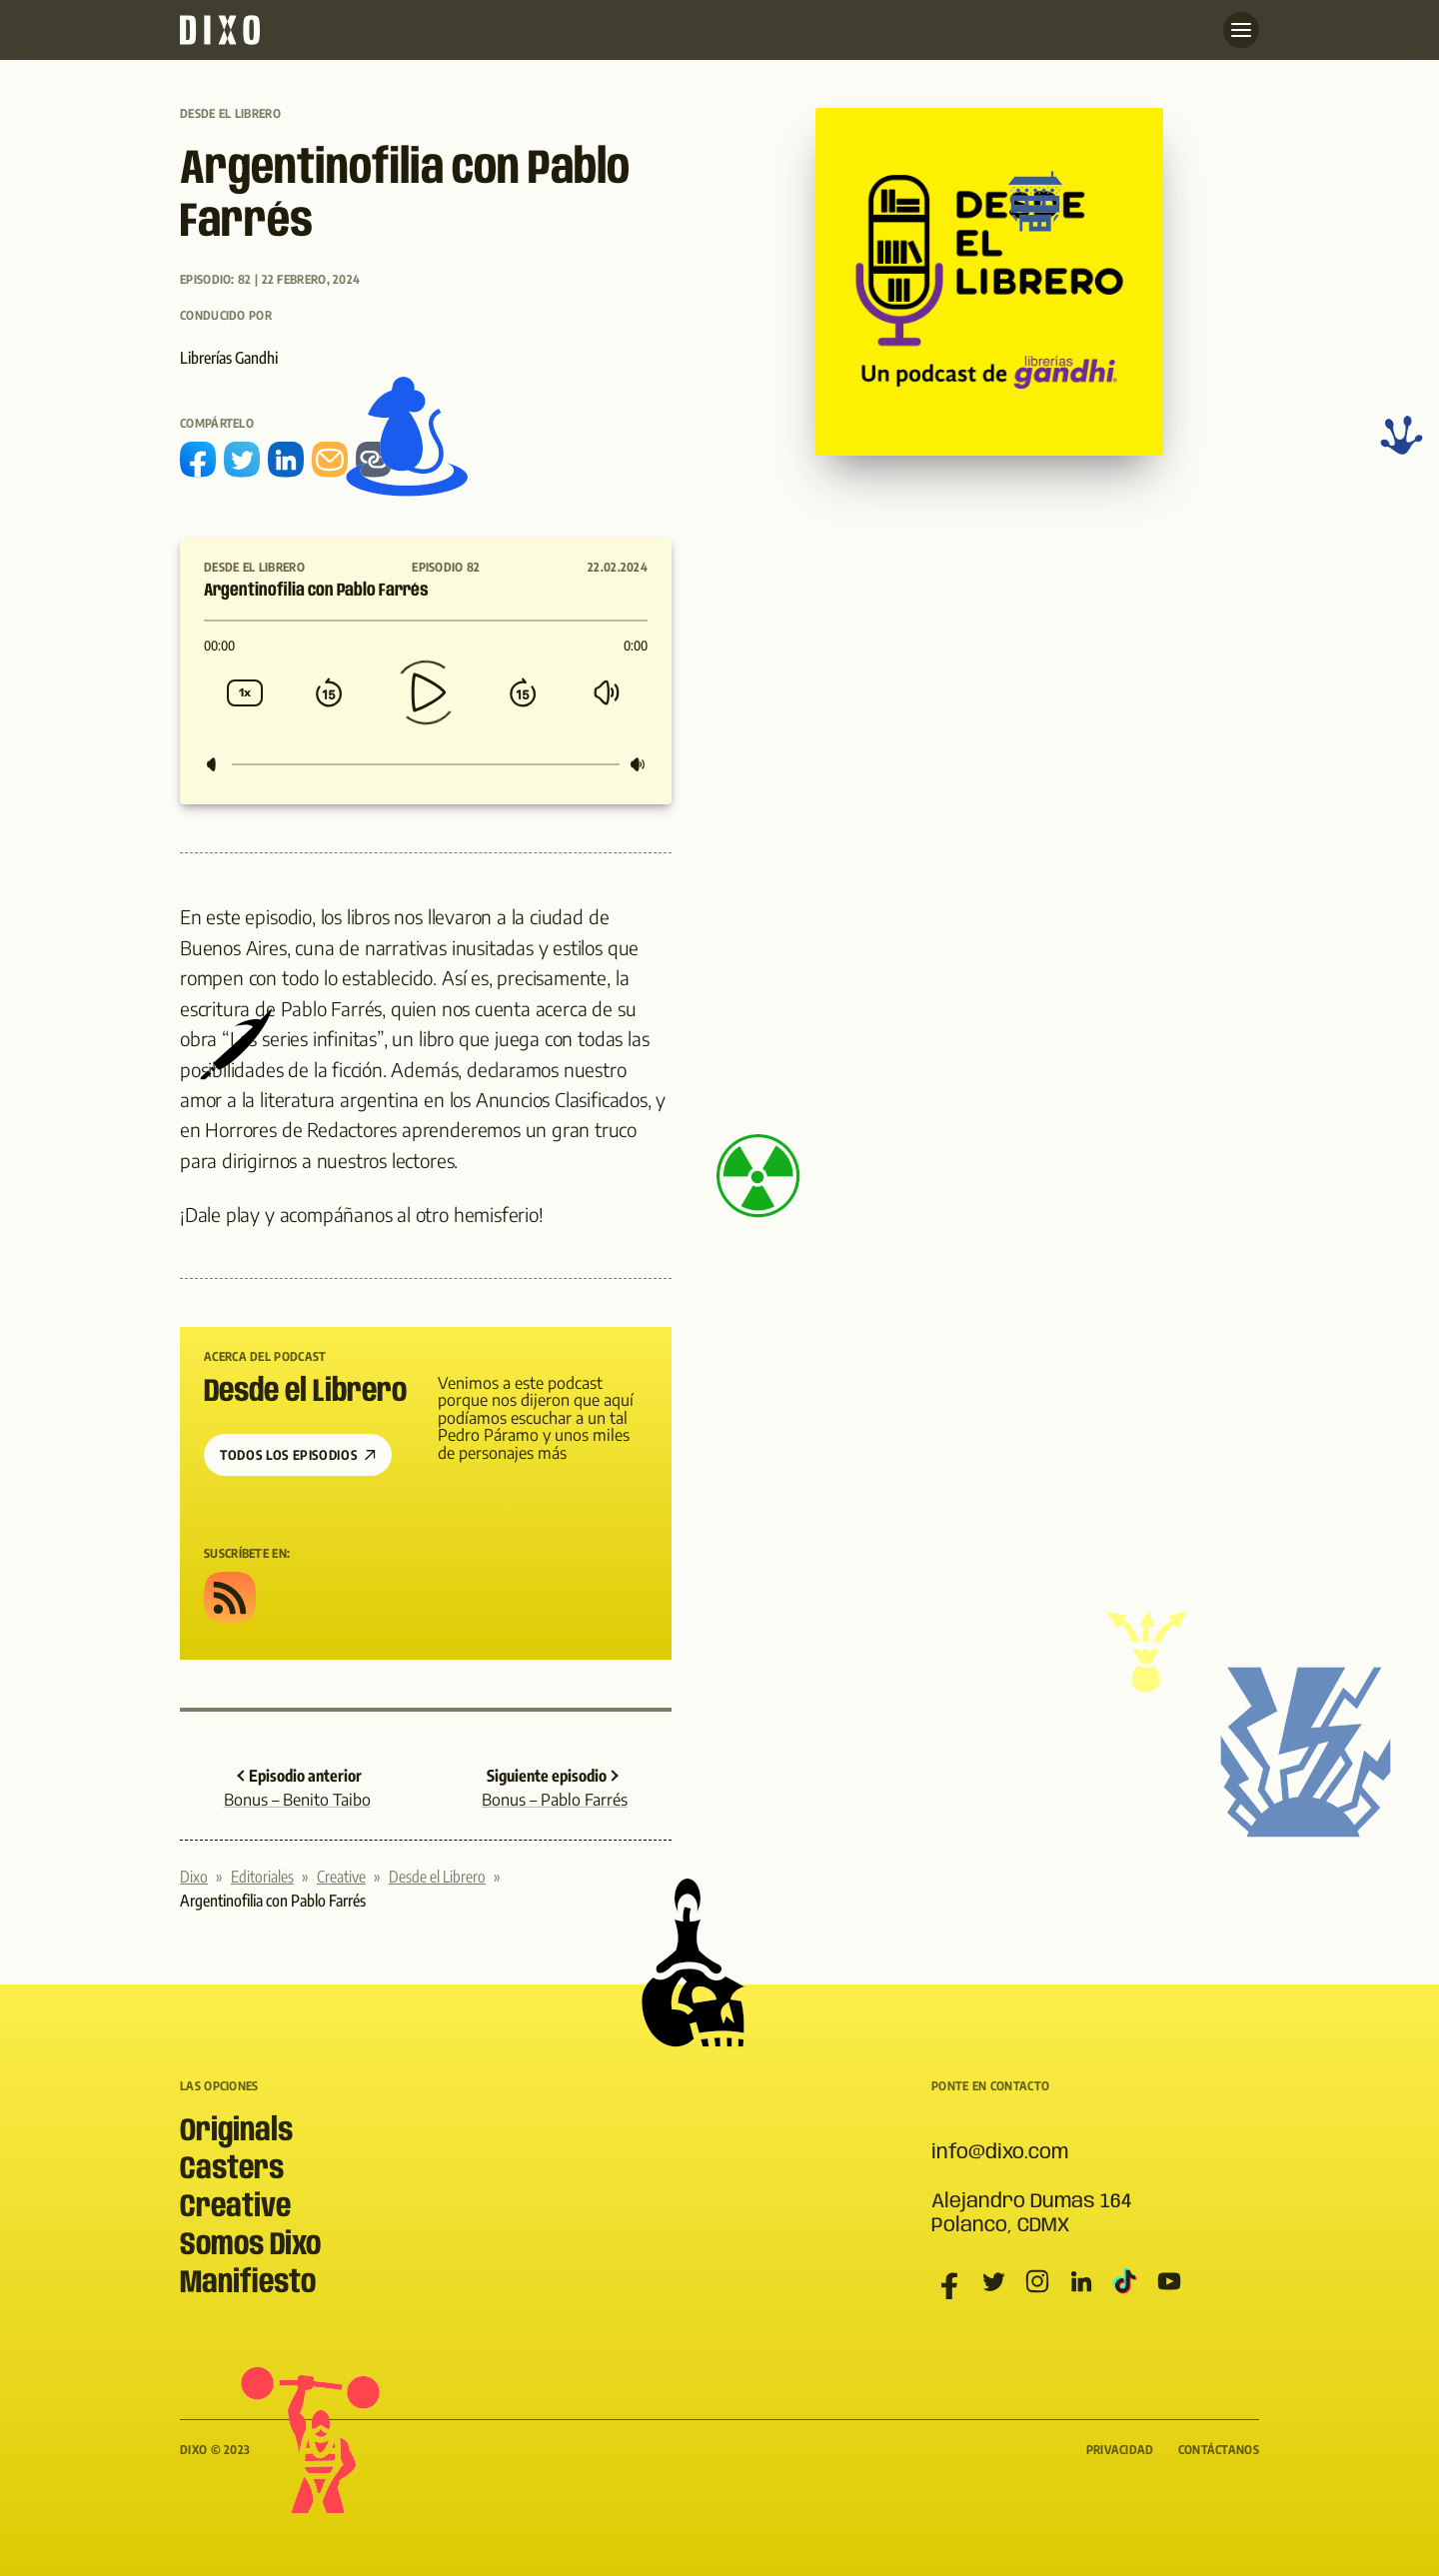 The width and height of the screenshot is (1439, 2576). What do you see at coordinates (310, 2438) in the screenshot?
I see `access strength training or workout features` at bounding box center [310, 2438].